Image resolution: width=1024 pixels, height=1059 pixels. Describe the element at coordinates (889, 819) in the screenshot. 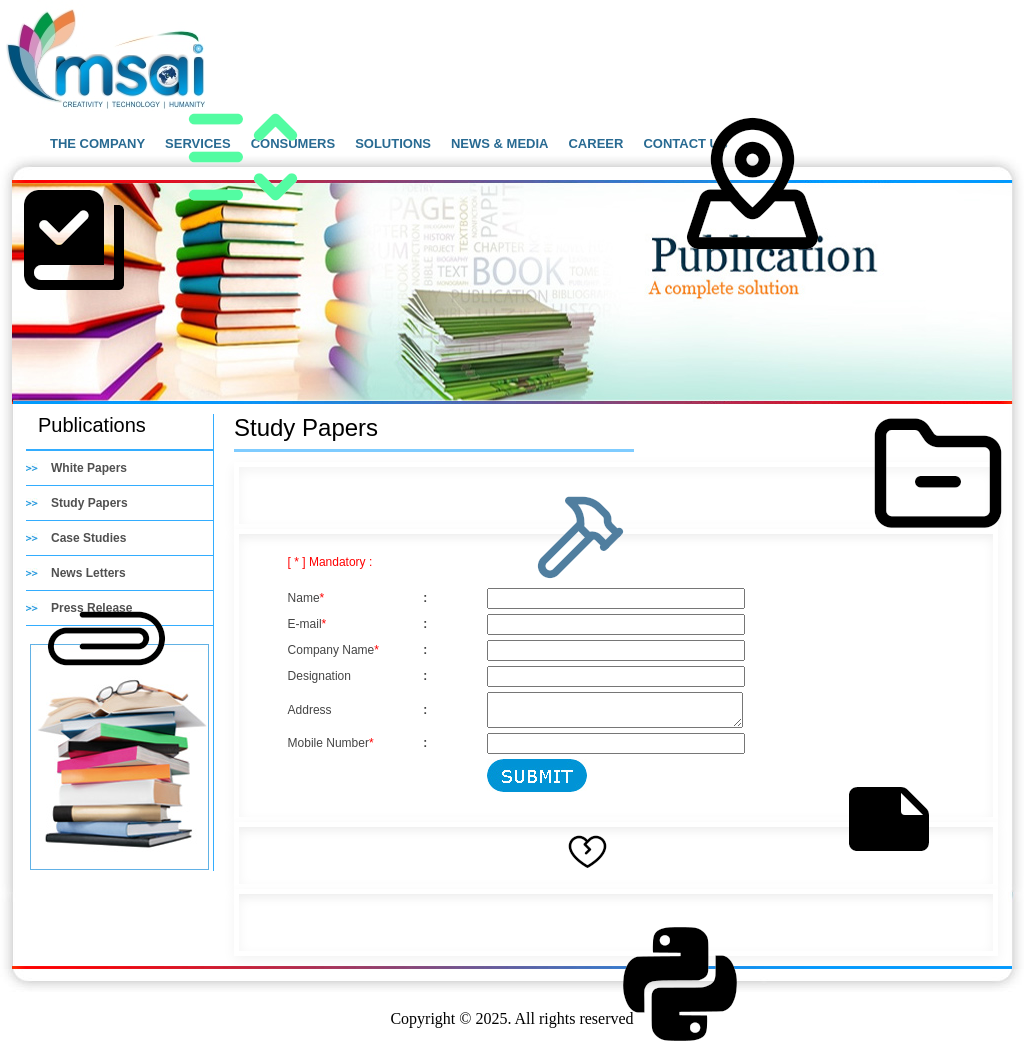

I see `create a new note` at that location.